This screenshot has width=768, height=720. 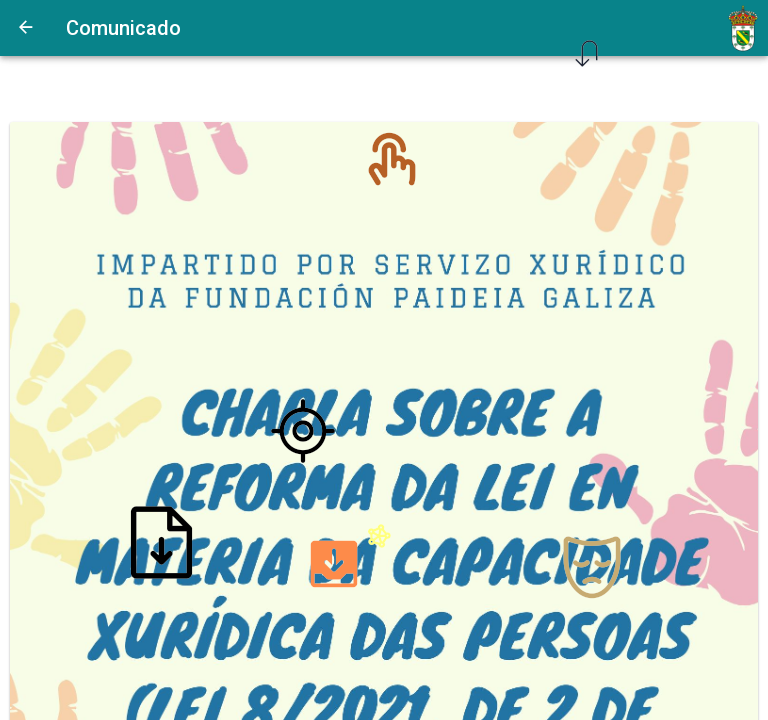 What do you see at coordinates (379, 536) in the screenshot?
I see `connect to the fediverse network` at bounding box center [379, 536].